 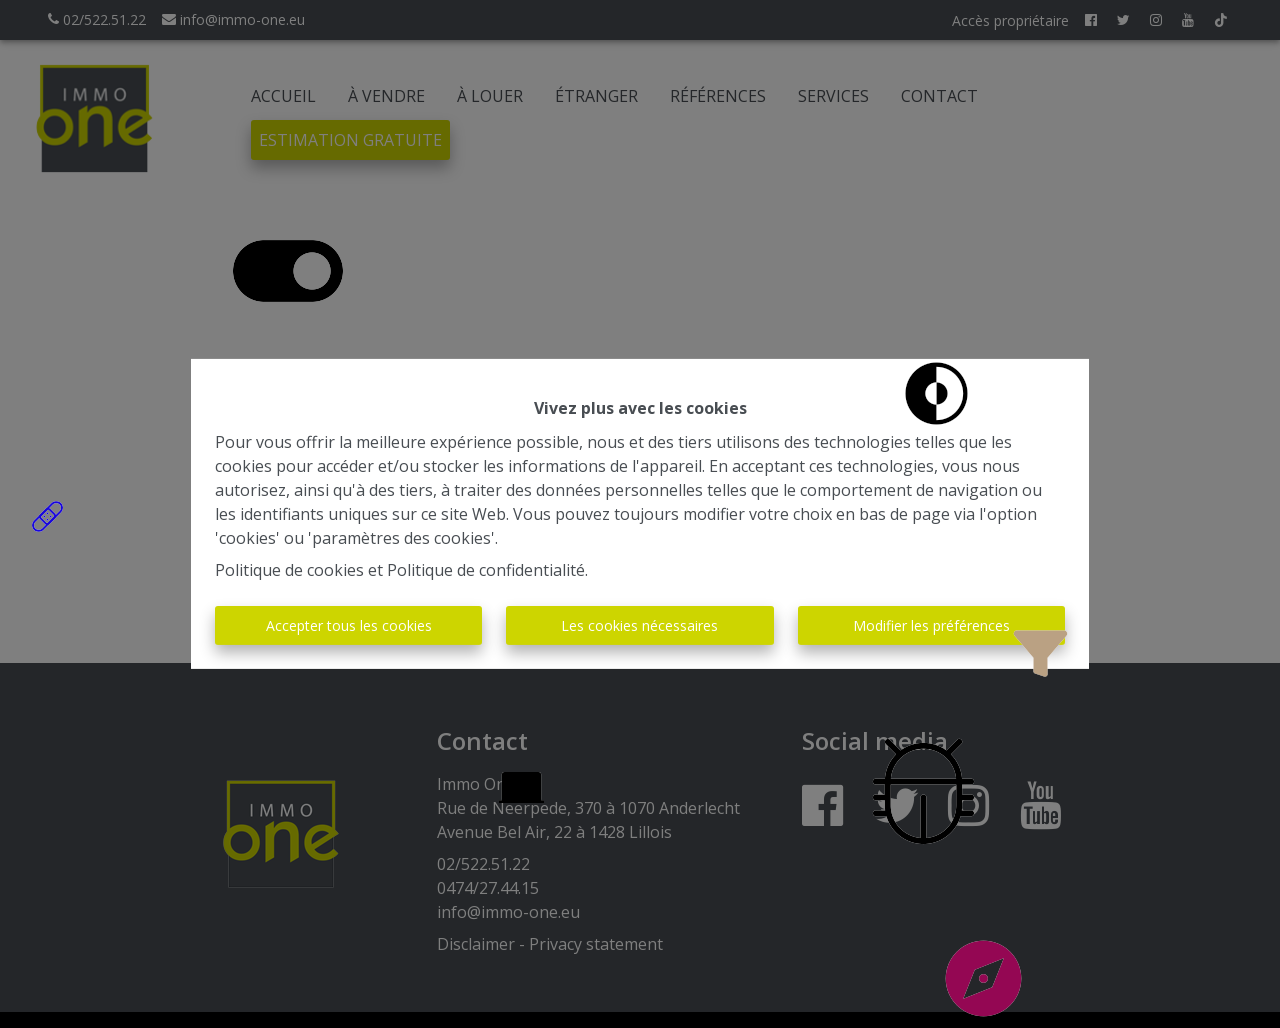 I want to click on filter content or results, so click(x=1040, y=653).